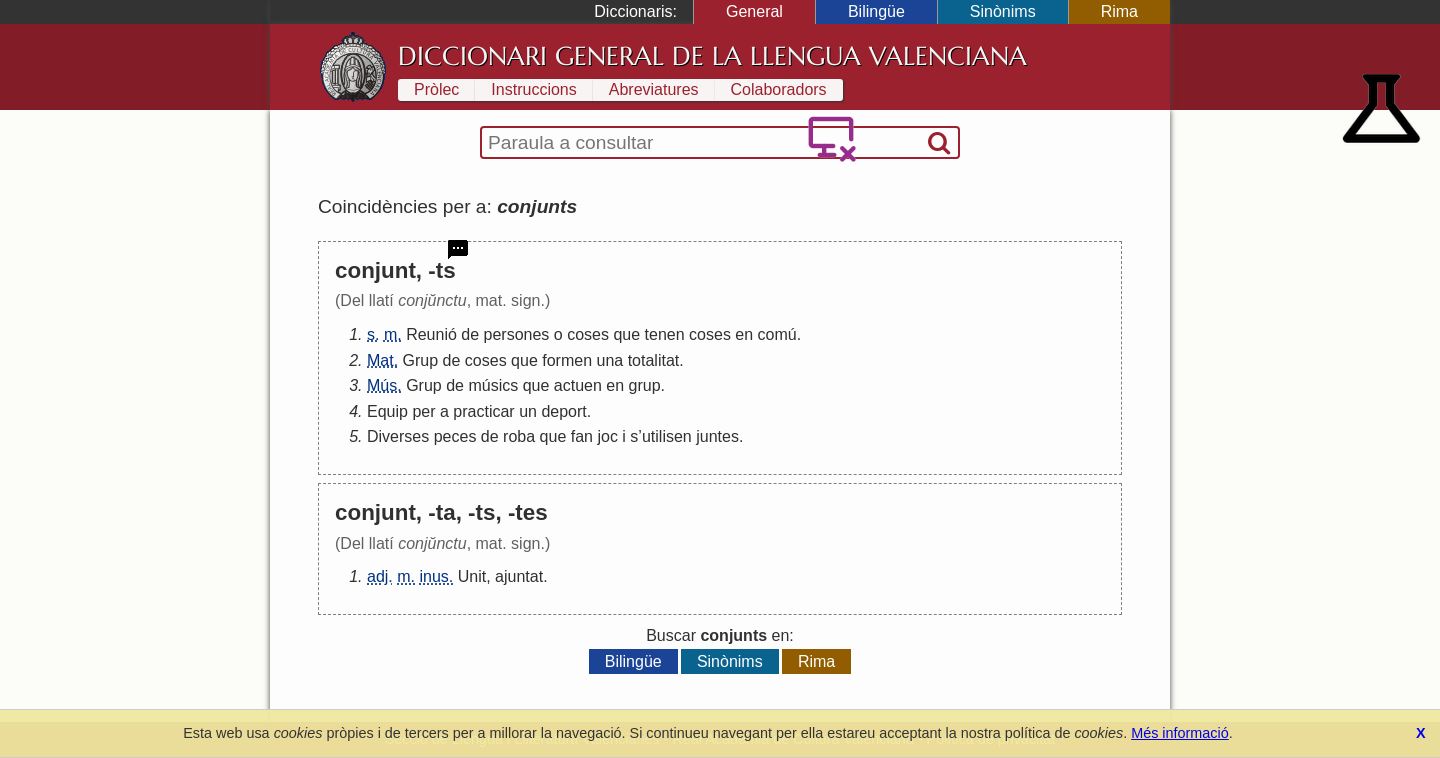 This screenshot has height=758, width=1440. I want to click on disconnect or remove desktop device, so click(831, 137).